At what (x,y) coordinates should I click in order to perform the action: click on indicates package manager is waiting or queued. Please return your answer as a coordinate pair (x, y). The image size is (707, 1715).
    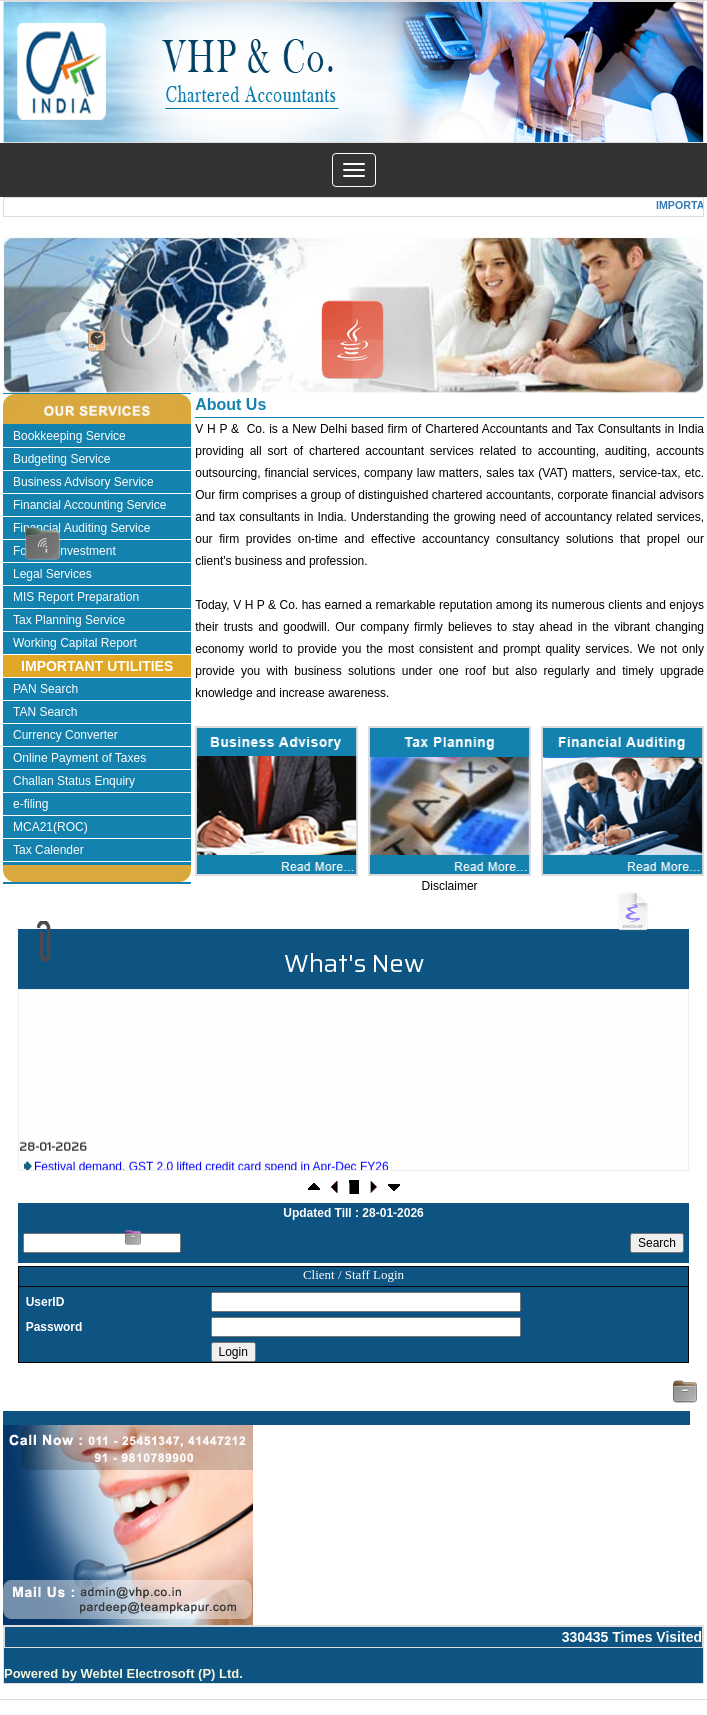
    Looking at the image, I should click on (97, 341).